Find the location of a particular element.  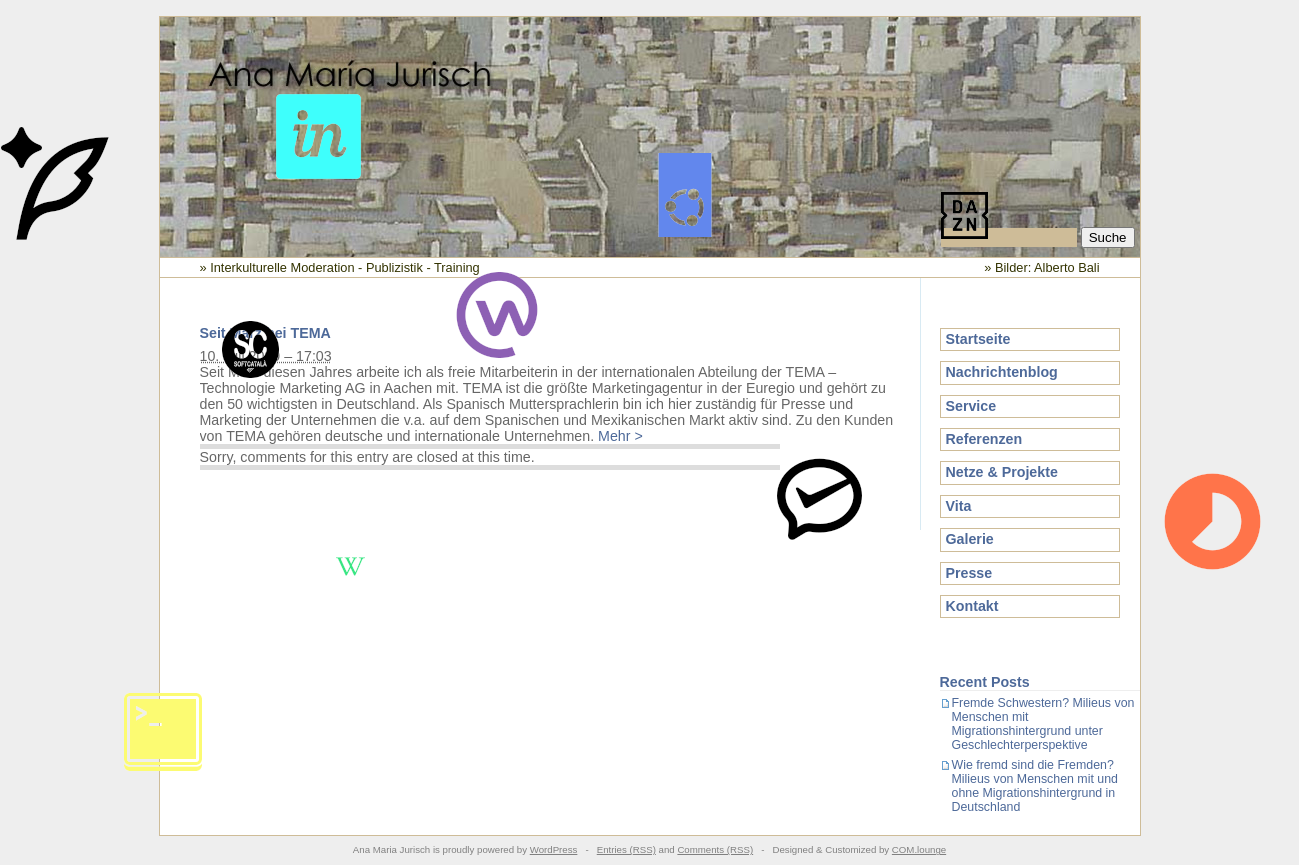

open InVision app is located at coordinates (318, 136).